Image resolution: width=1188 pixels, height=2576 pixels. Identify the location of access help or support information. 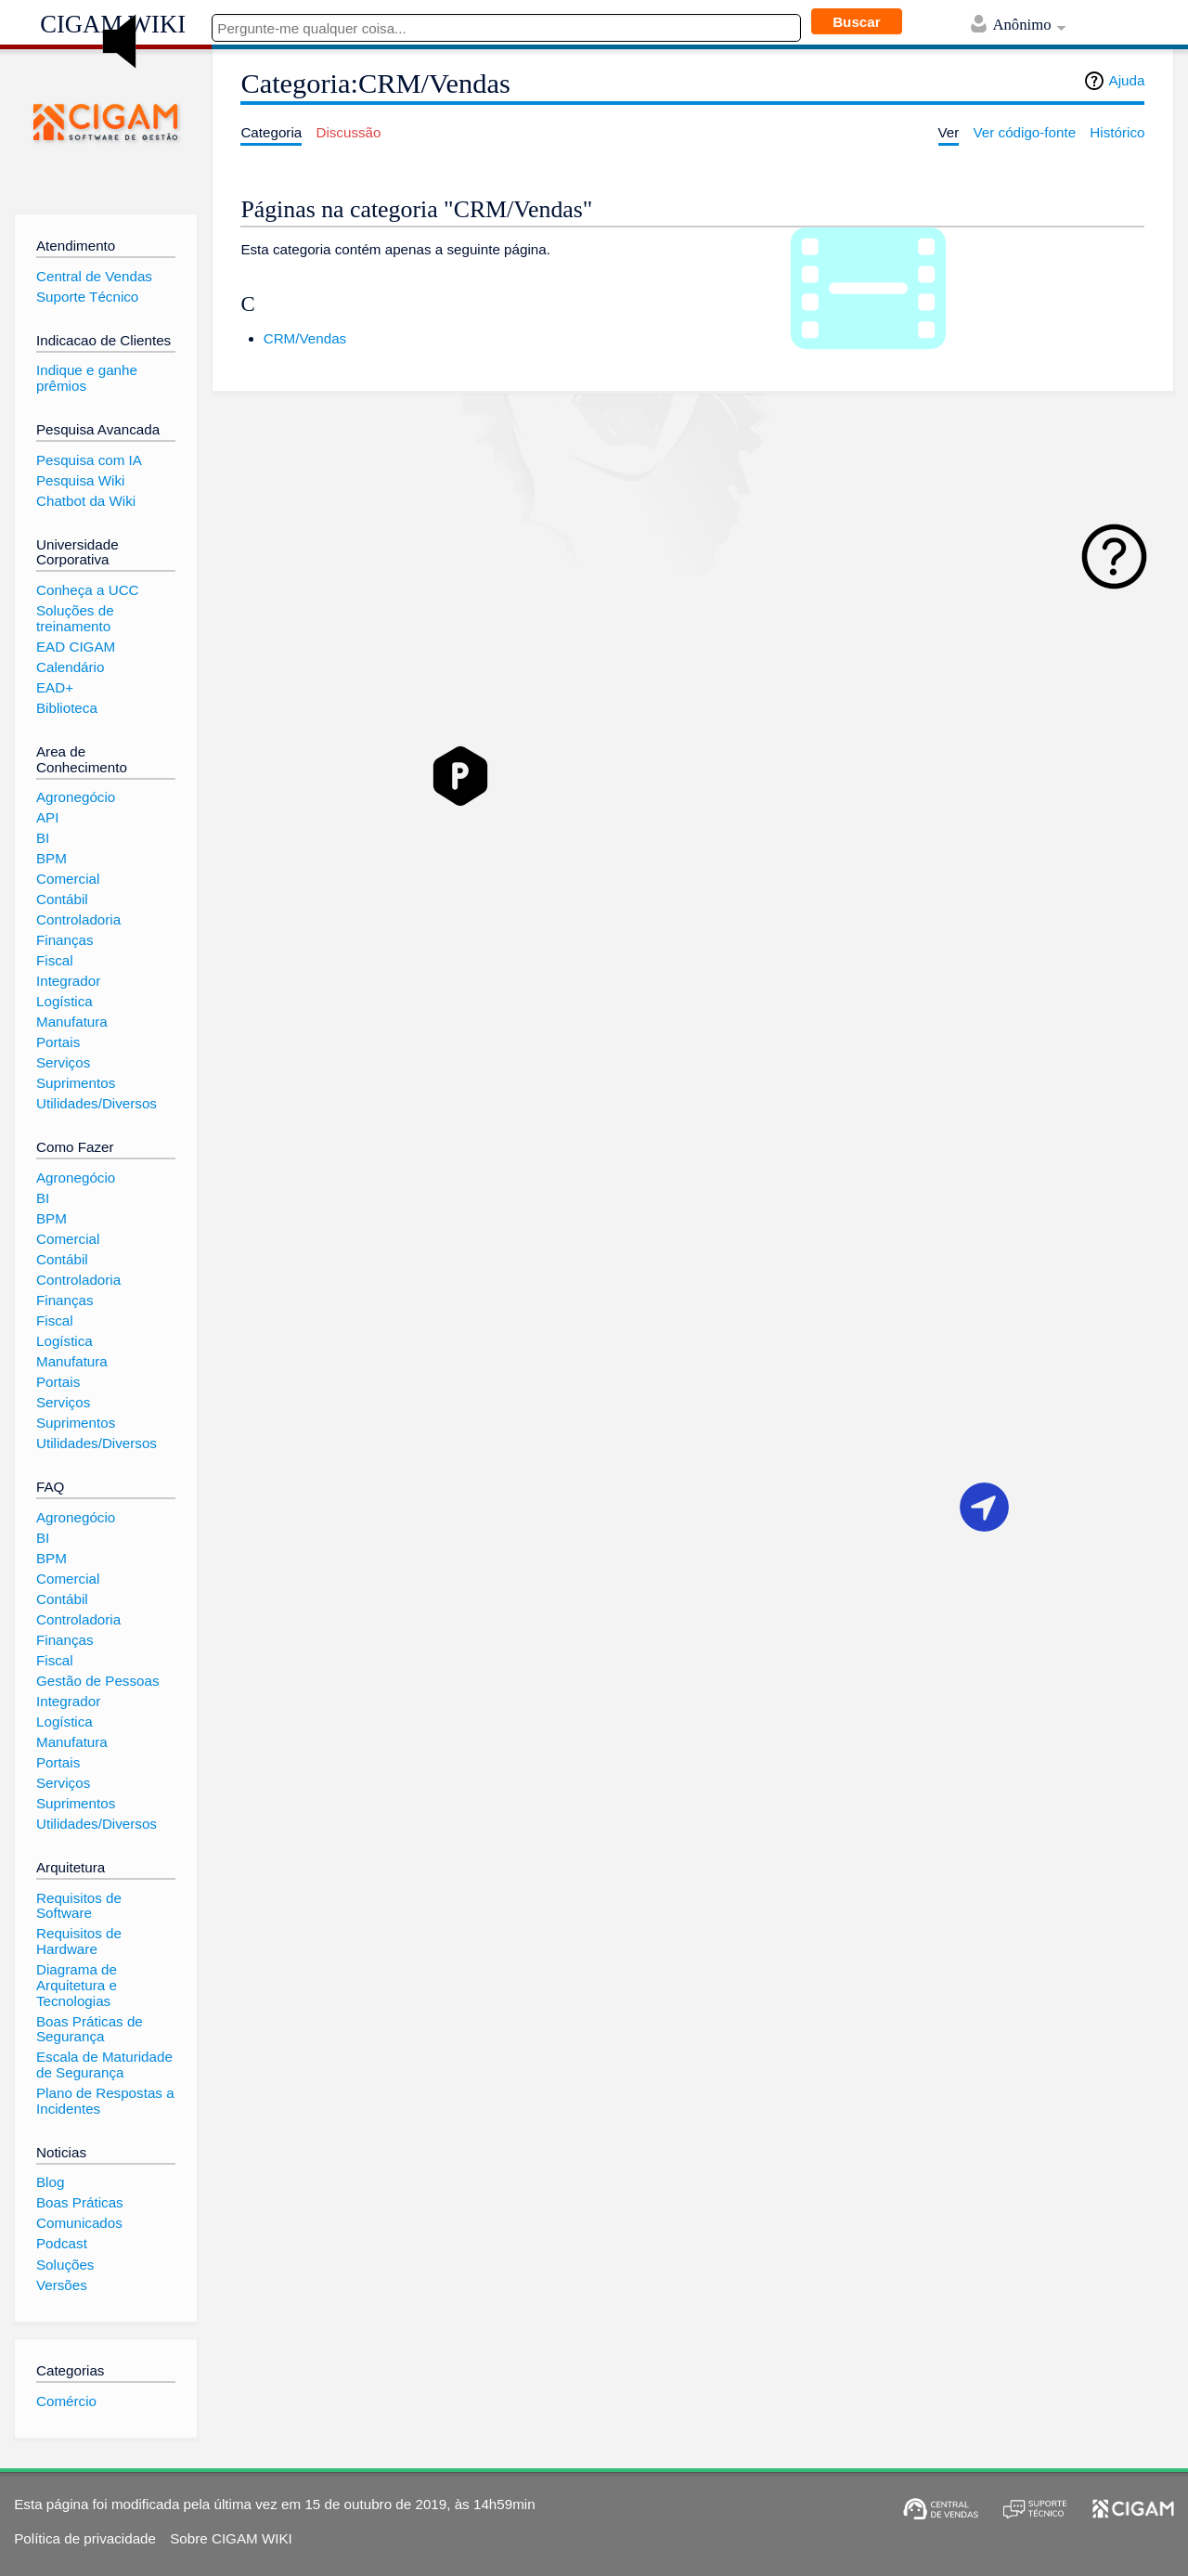
(1114, 556).